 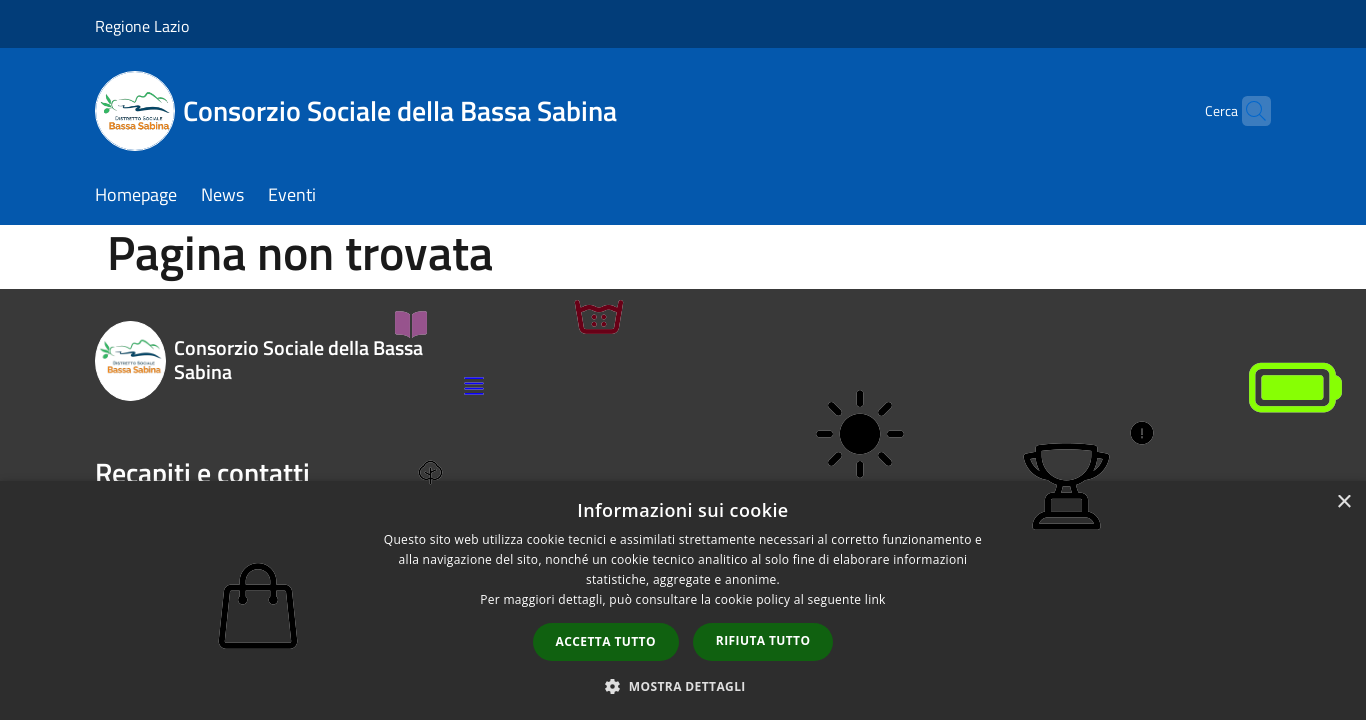 What do you see at coordinates (599, 317) in the screenshot?
I see `wash at medium-high temperature setting` at bounding box center [599, 317].